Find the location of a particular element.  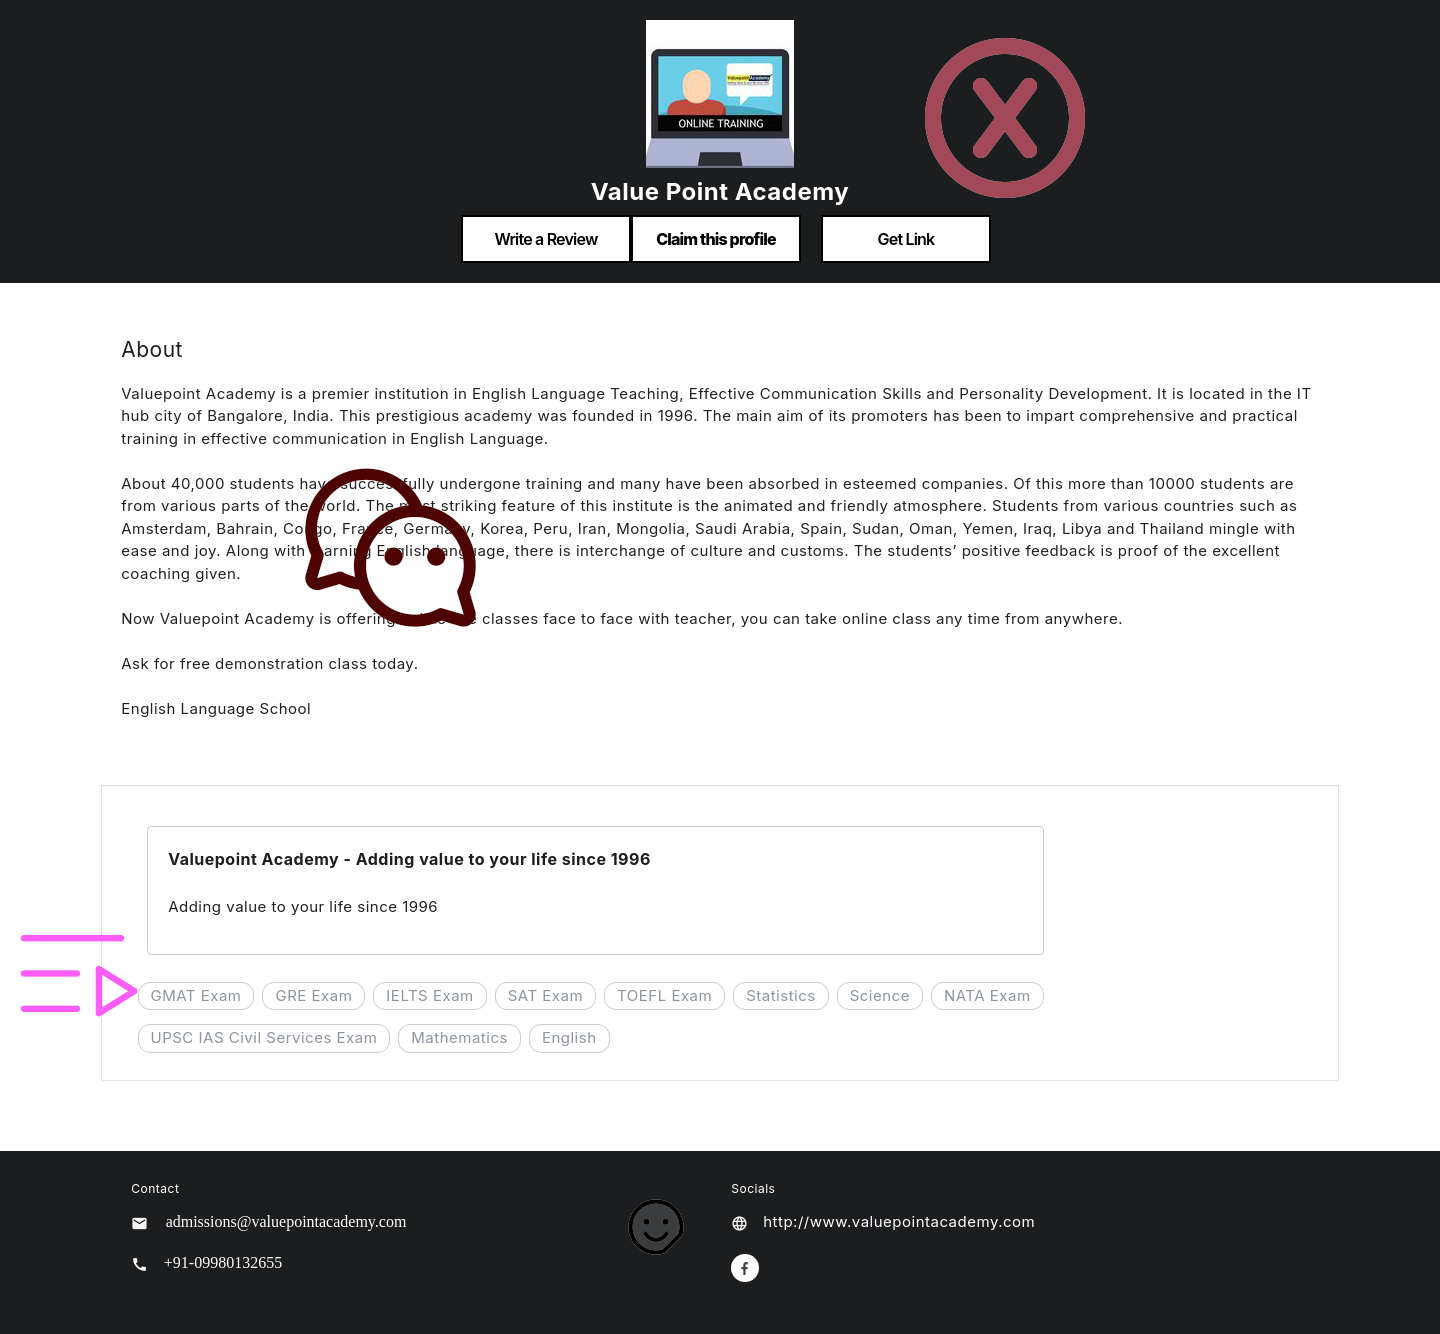

open WeChat messaging app is located at coordinates (390, 547).